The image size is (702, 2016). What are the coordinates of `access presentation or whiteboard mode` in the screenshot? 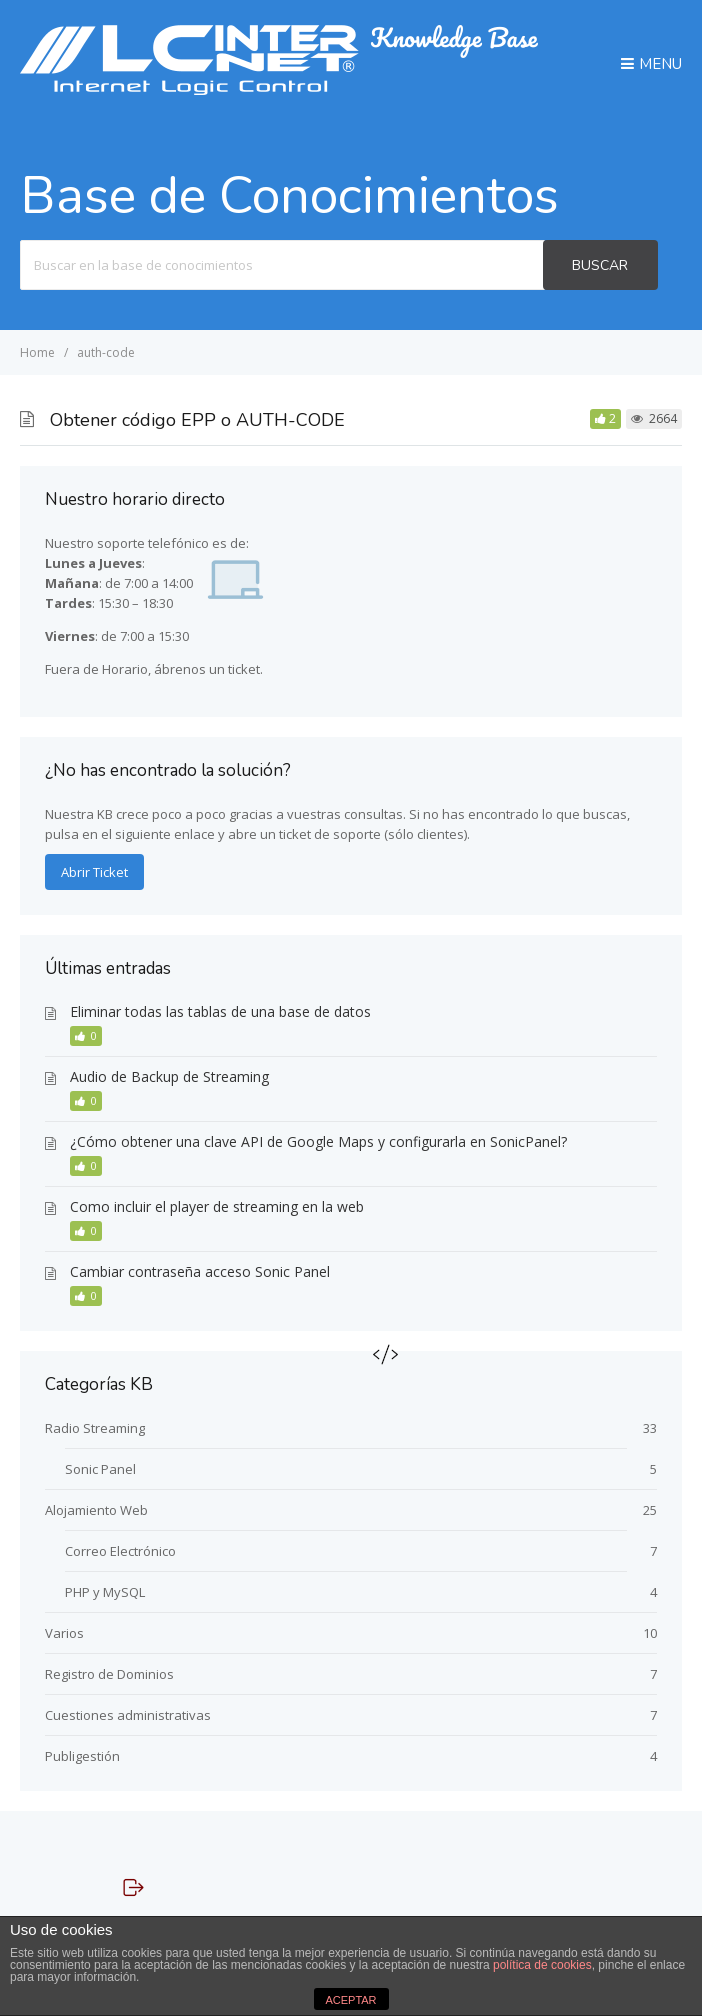 It's located at (235, 580).